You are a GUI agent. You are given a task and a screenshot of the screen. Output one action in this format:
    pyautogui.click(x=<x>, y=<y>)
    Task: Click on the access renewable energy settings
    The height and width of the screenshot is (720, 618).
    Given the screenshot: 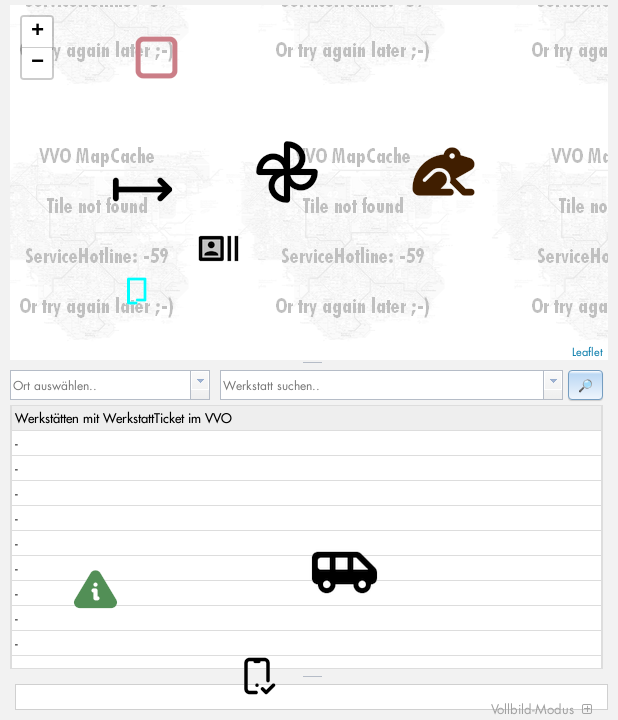 What is the action you would take?
    pyautogui.click(x=287, y=172)
    